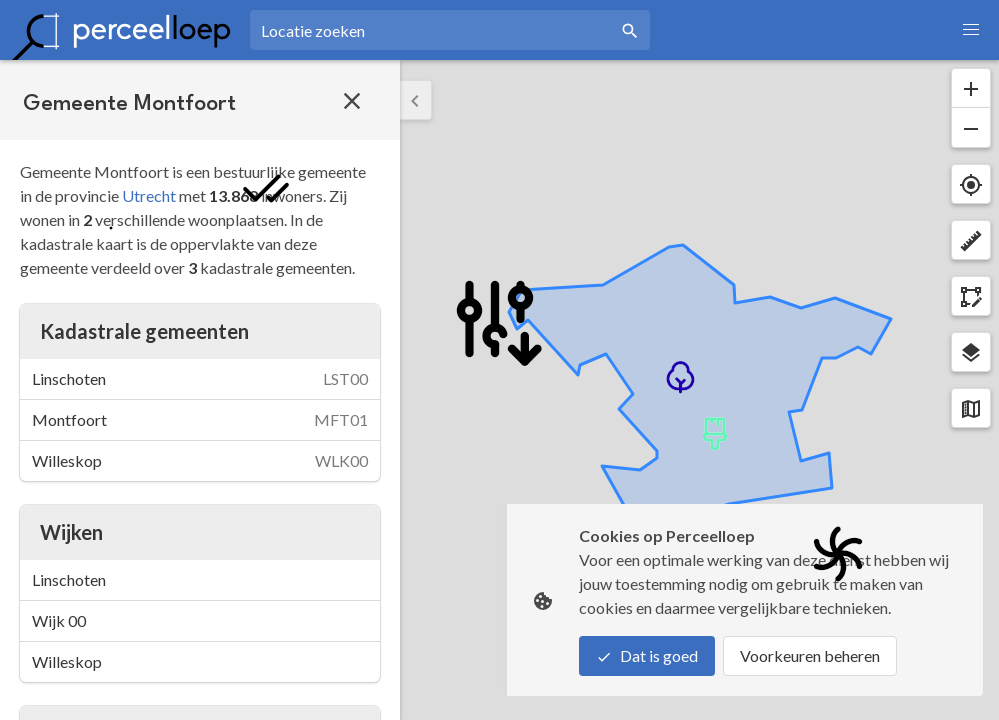  Describe the element at coordinates (715, 434) in the screenshot. I see `customize appearance or theme settings` at that location.